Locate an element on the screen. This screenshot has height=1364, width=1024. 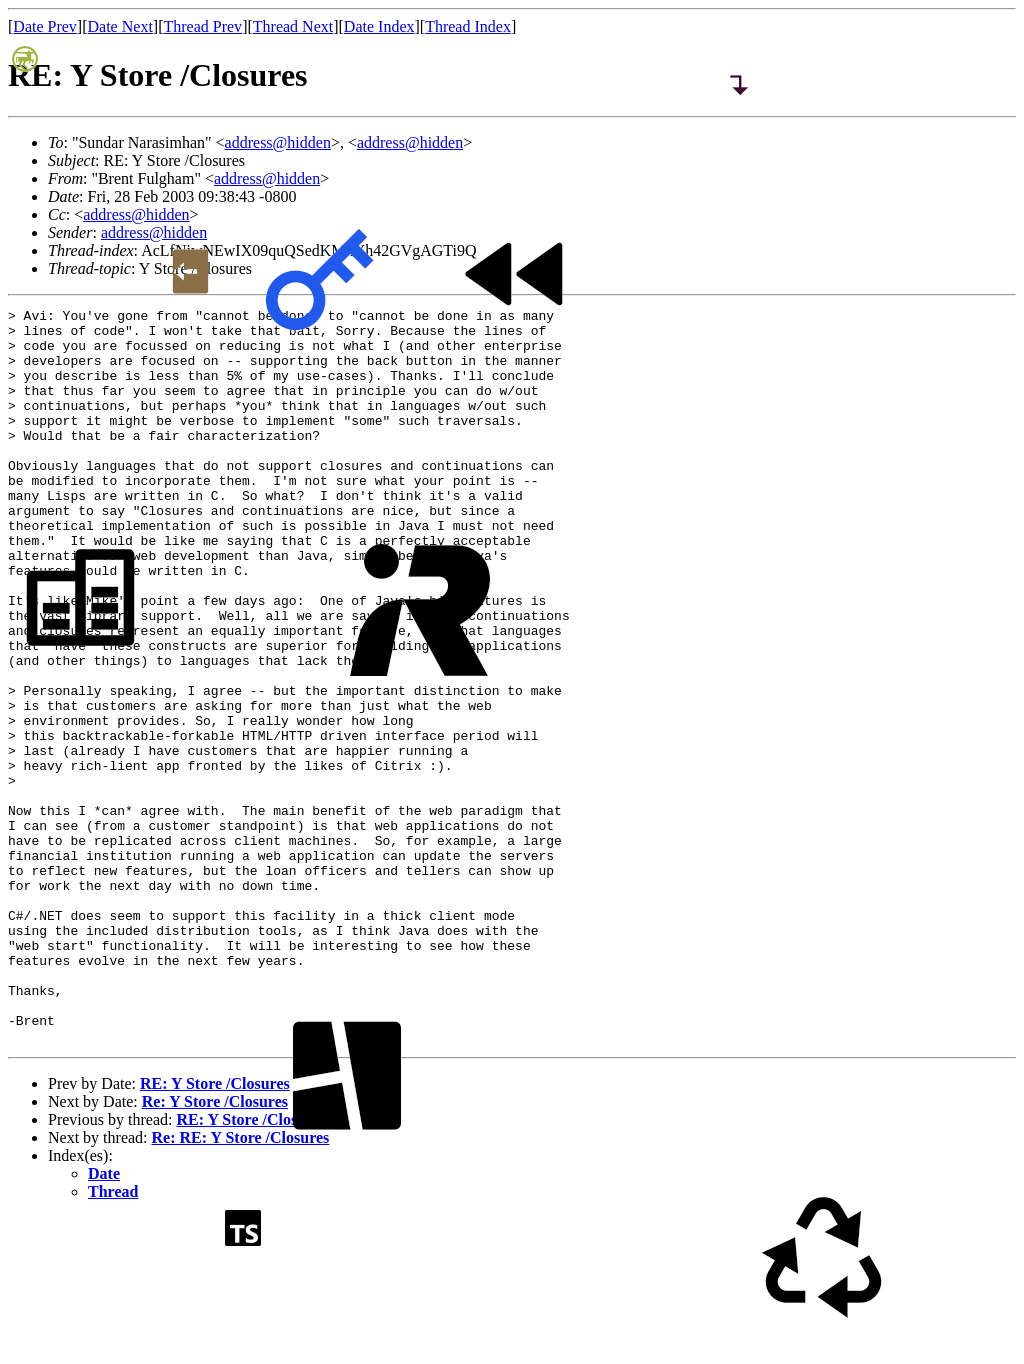
access security or authentication settings is located at coordinates (319, 276).